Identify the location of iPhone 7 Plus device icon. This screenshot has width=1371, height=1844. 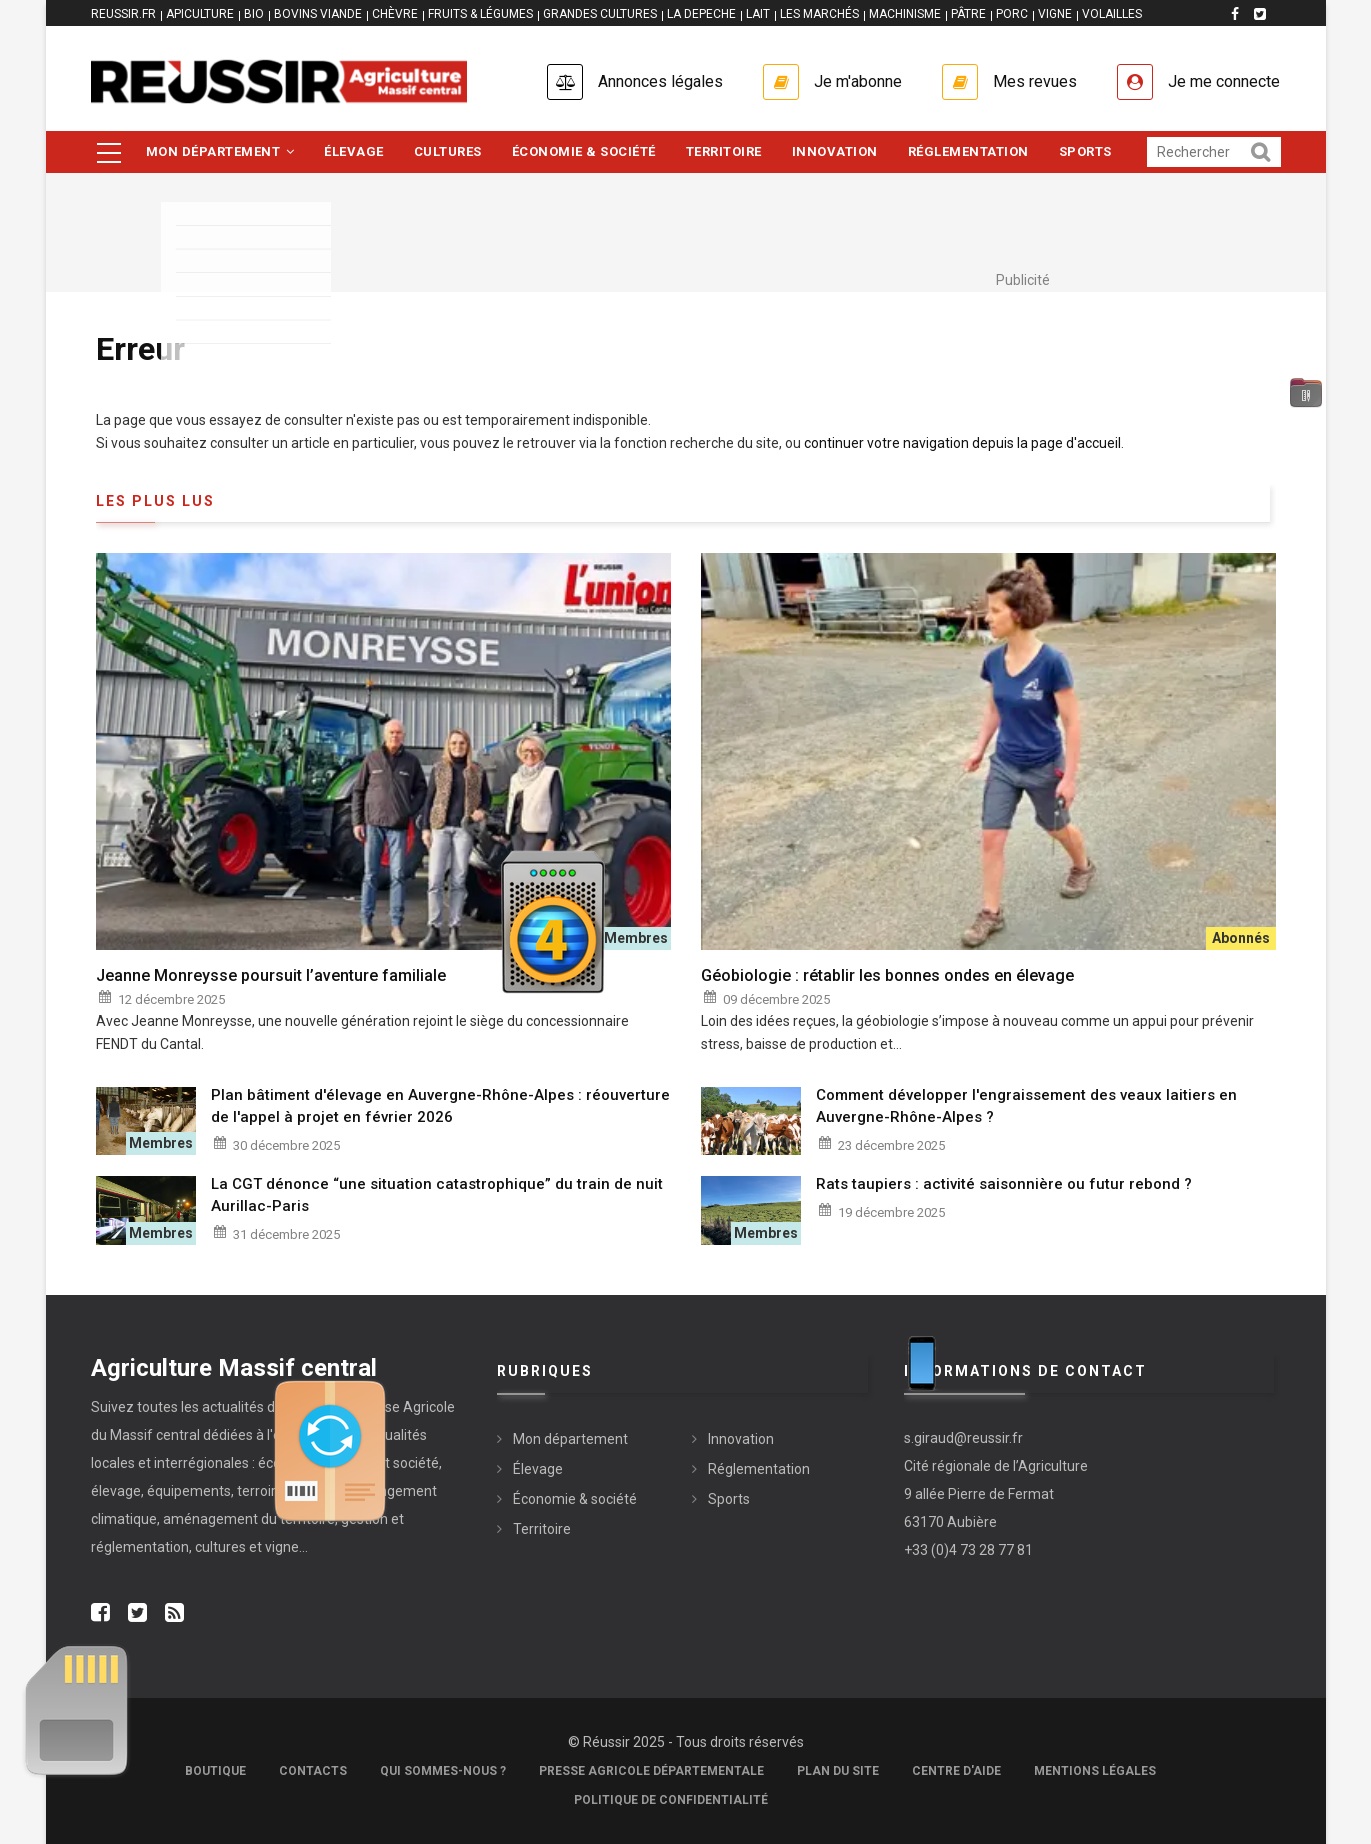
(922, 1364).